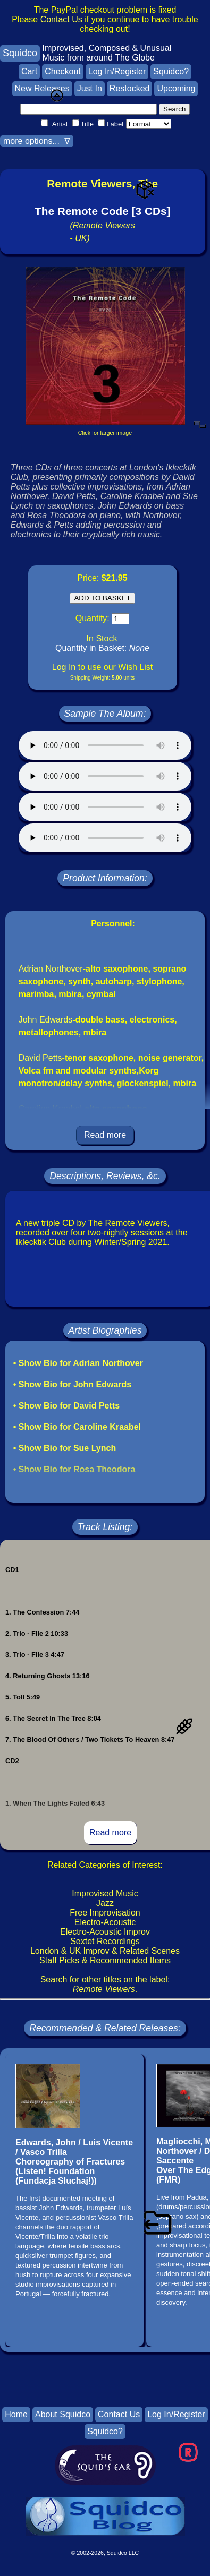 The width and height of the screenshot is (210, 2576). What do you see at coordinates (184, 1726) in the screenshot?
I see `indicates grain or wheat-based ingredients` at bounding box center [184, 1726].